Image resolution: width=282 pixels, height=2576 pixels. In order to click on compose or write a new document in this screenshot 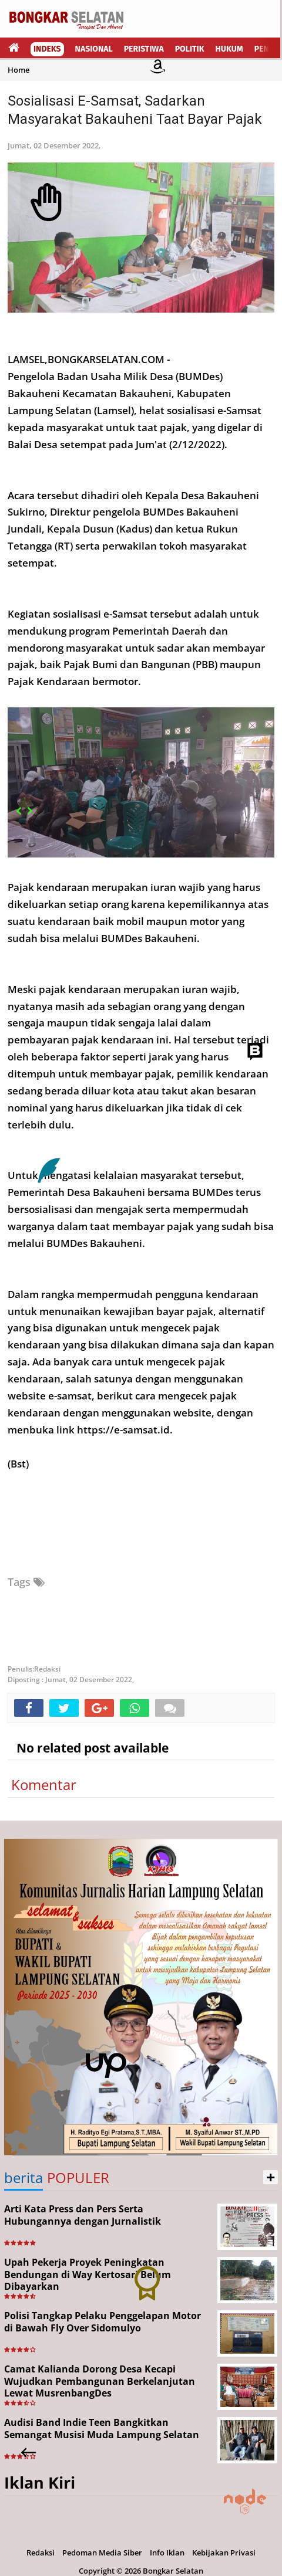, I will do `click(49, 1170)`.